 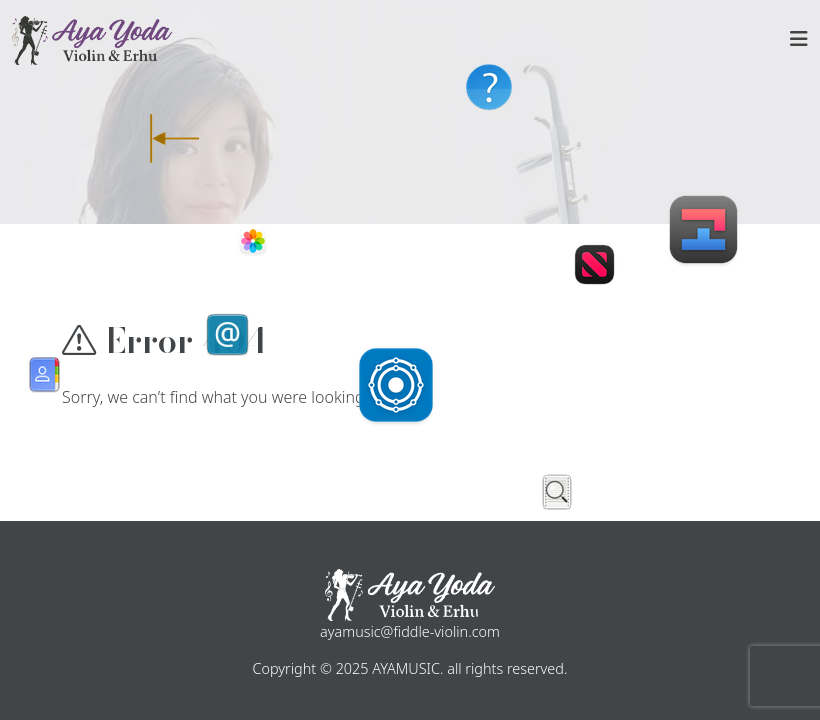 I want to click on open the system logs application, so click(x=557, y=492).